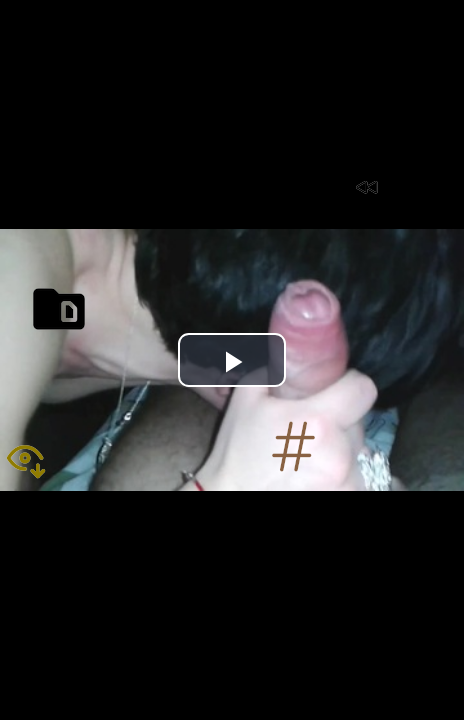  What do you see at coordinates (59, 309) in the screenshot?
I see `access saved code snippets` at bounding box center [59, 309].